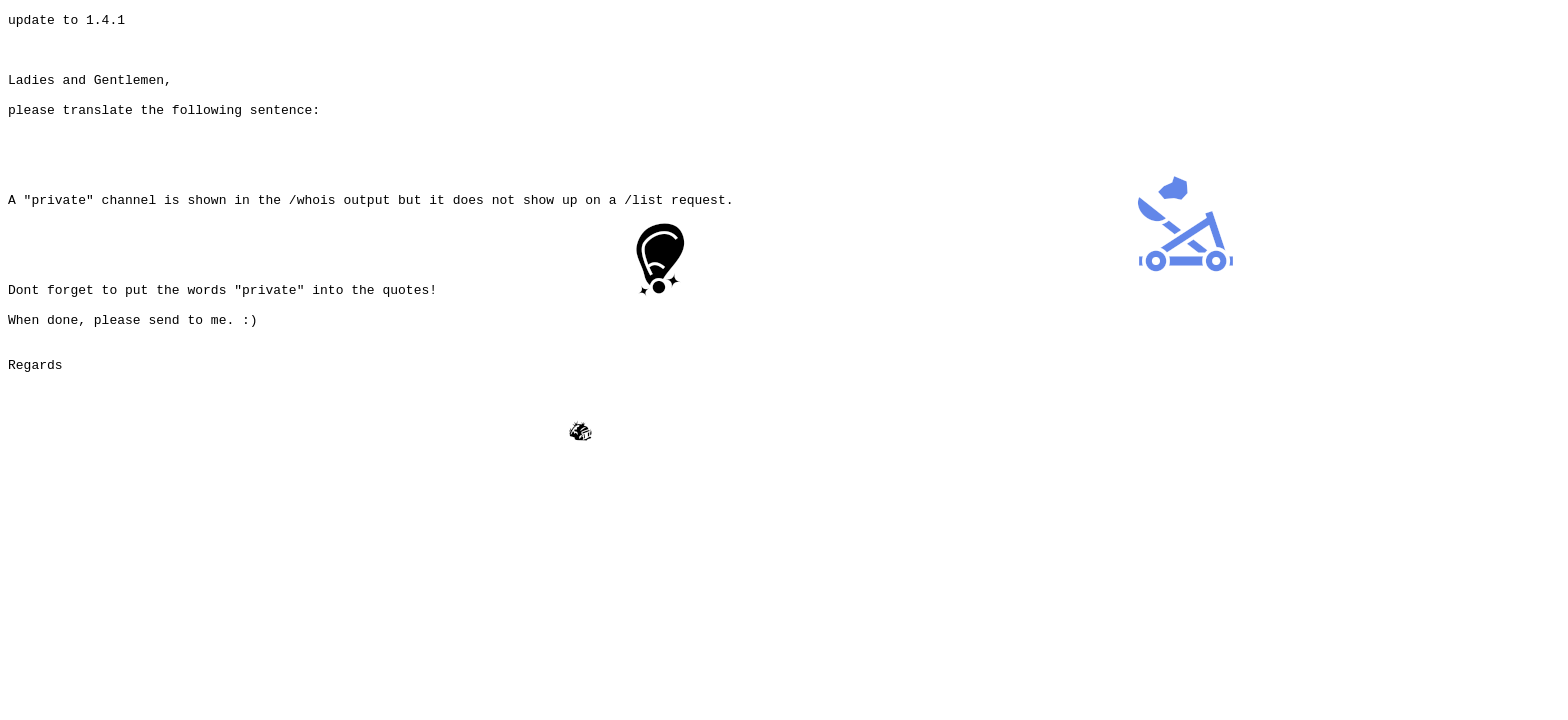  I want to click on launch projectile in siege game, so click(1186, 222).